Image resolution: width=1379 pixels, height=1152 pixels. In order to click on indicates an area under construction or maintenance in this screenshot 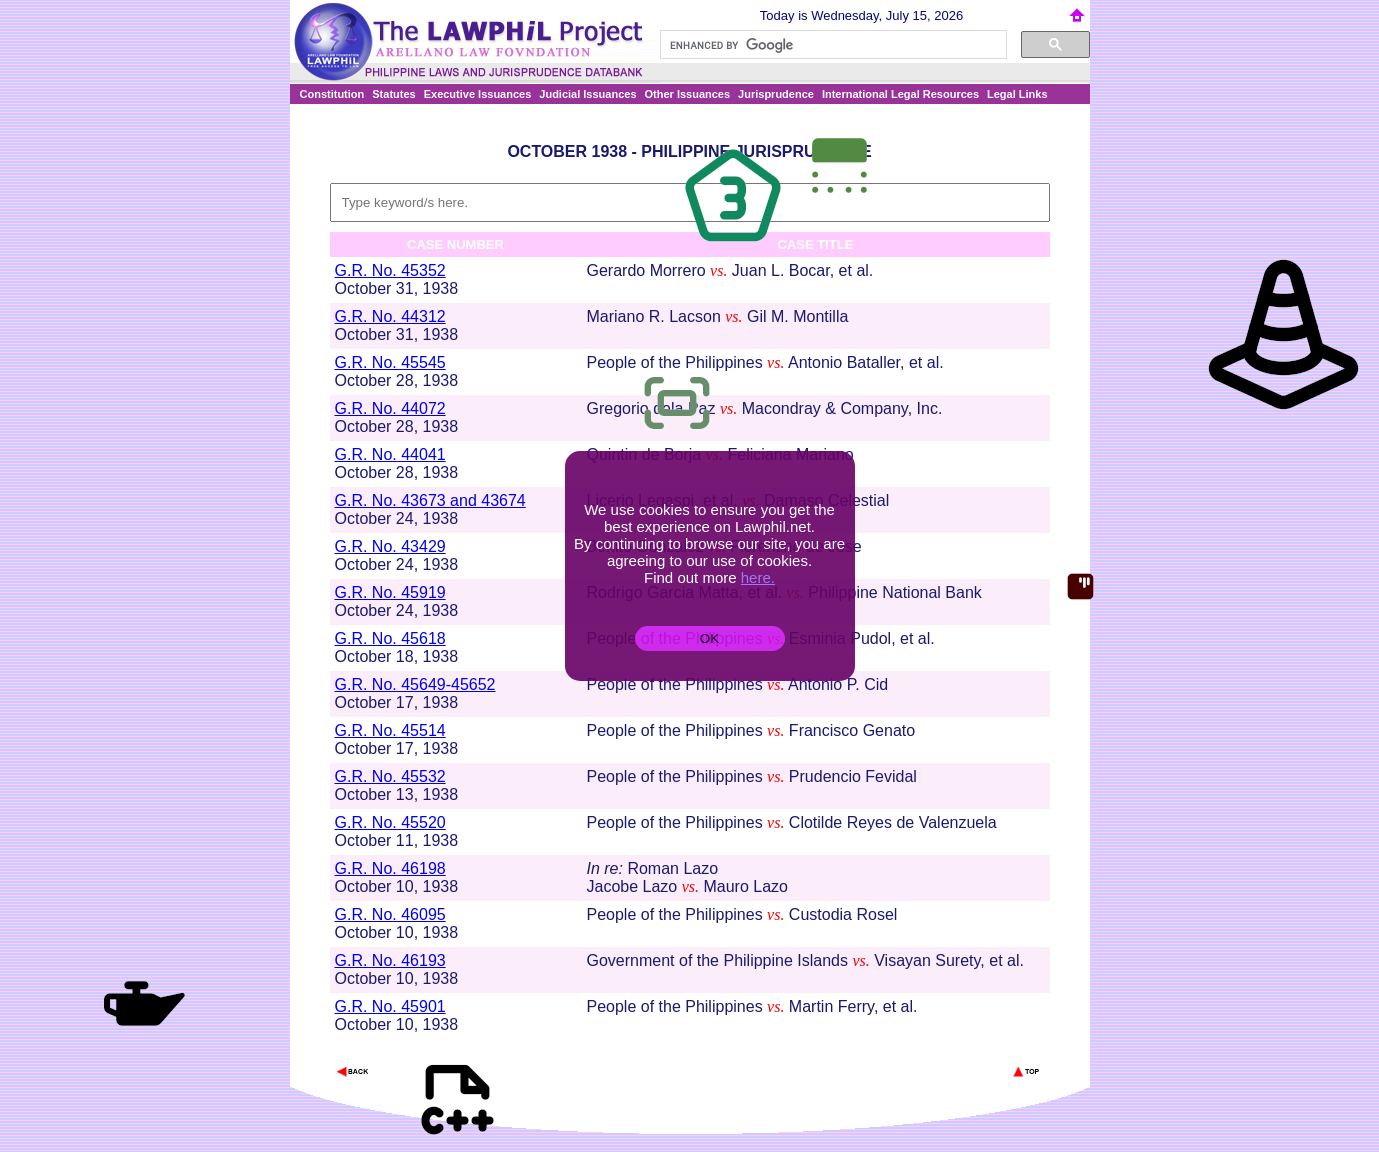, I will do `click(1283, 334)`.